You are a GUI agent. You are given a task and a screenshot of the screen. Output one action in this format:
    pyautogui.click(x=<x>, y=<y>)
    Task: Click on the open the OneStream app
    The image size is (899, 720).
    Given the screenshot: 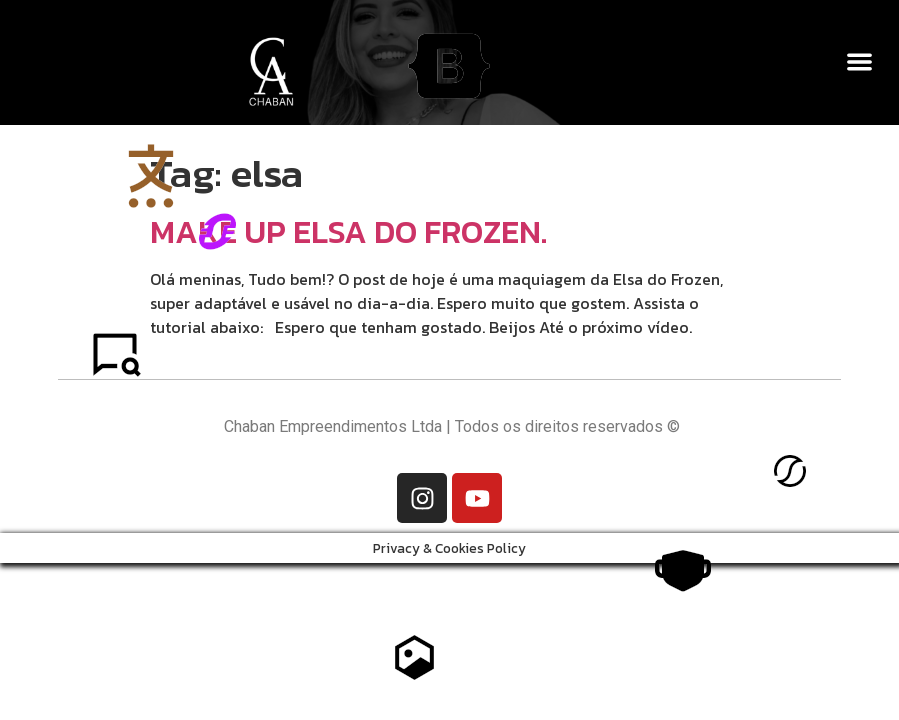 What is the action you would take?
    pyautogui.click(x=790, y=471)
    